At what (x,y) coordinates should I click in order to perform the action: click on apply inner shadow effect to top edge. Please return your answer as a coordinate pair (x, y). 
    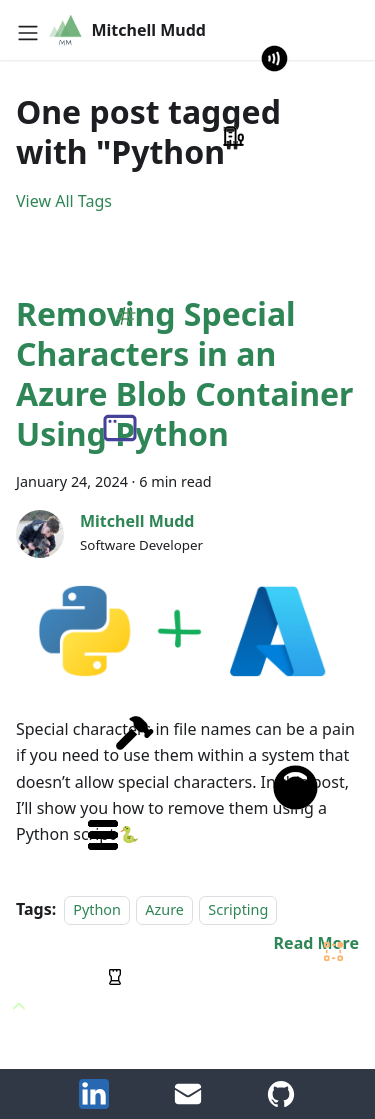
    Looking at the image, I should click on (295, 787).